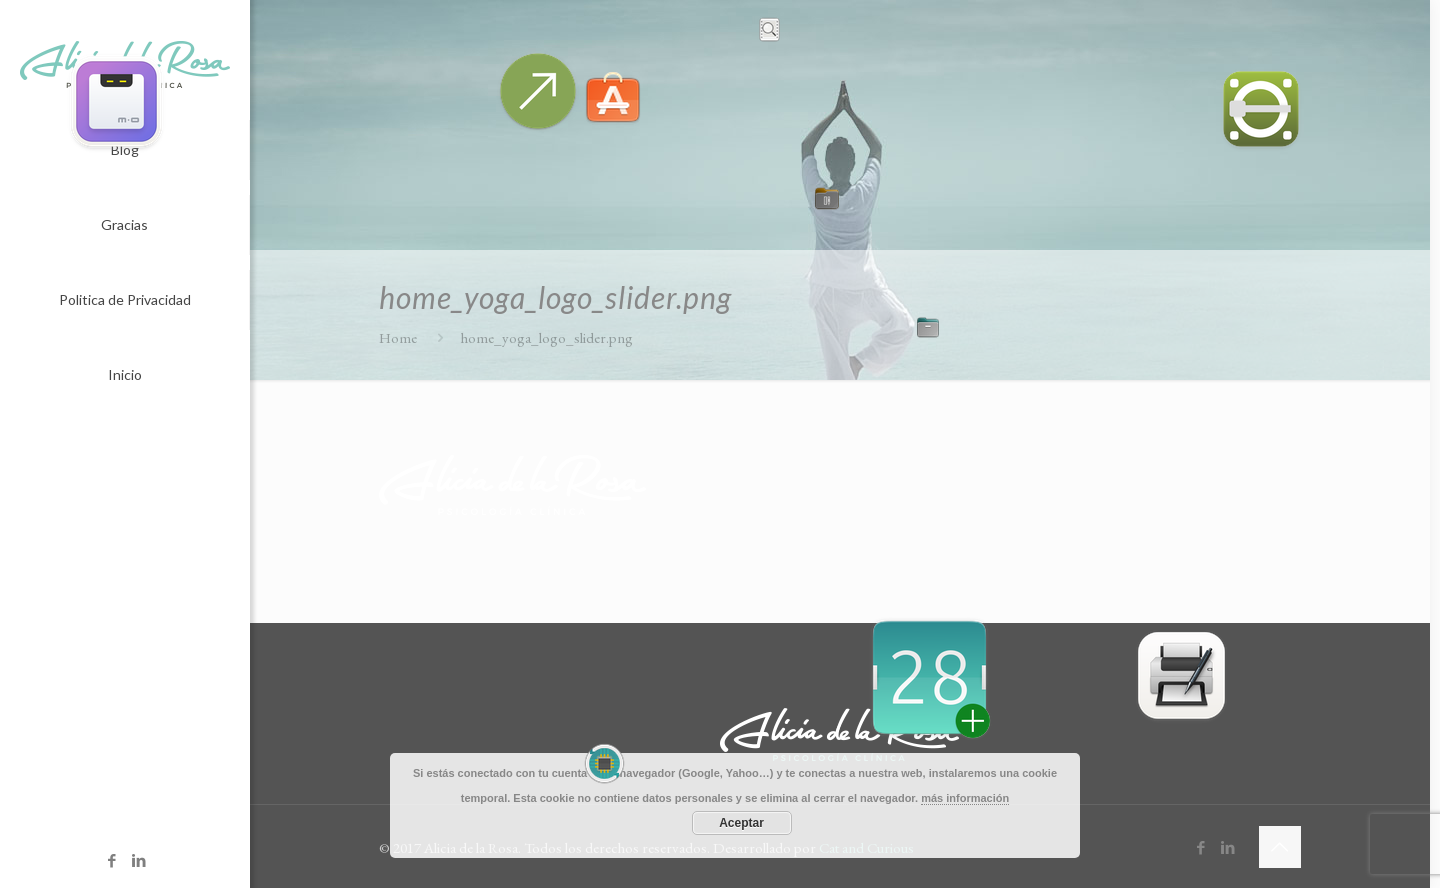 The height and width of the screenshot is (888, 1440). Describe the element at coordinates (538, 91) in the screenshot. I see `indicates a symbolic link or shortcut to another file` at that location.